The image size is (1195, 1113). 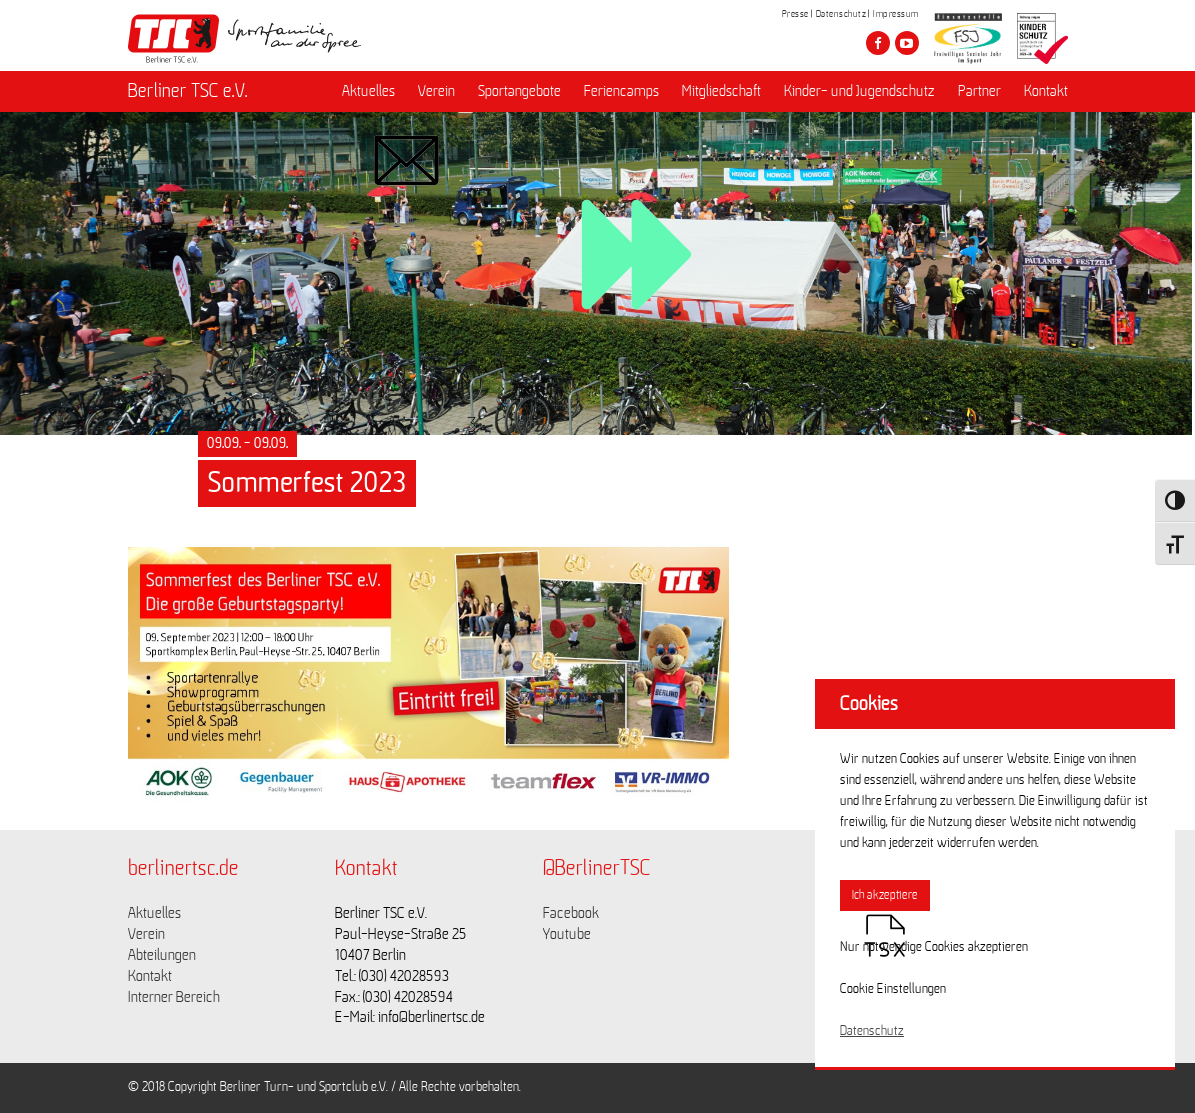 I want to click on open your inbox, so click(x=406, y=160).